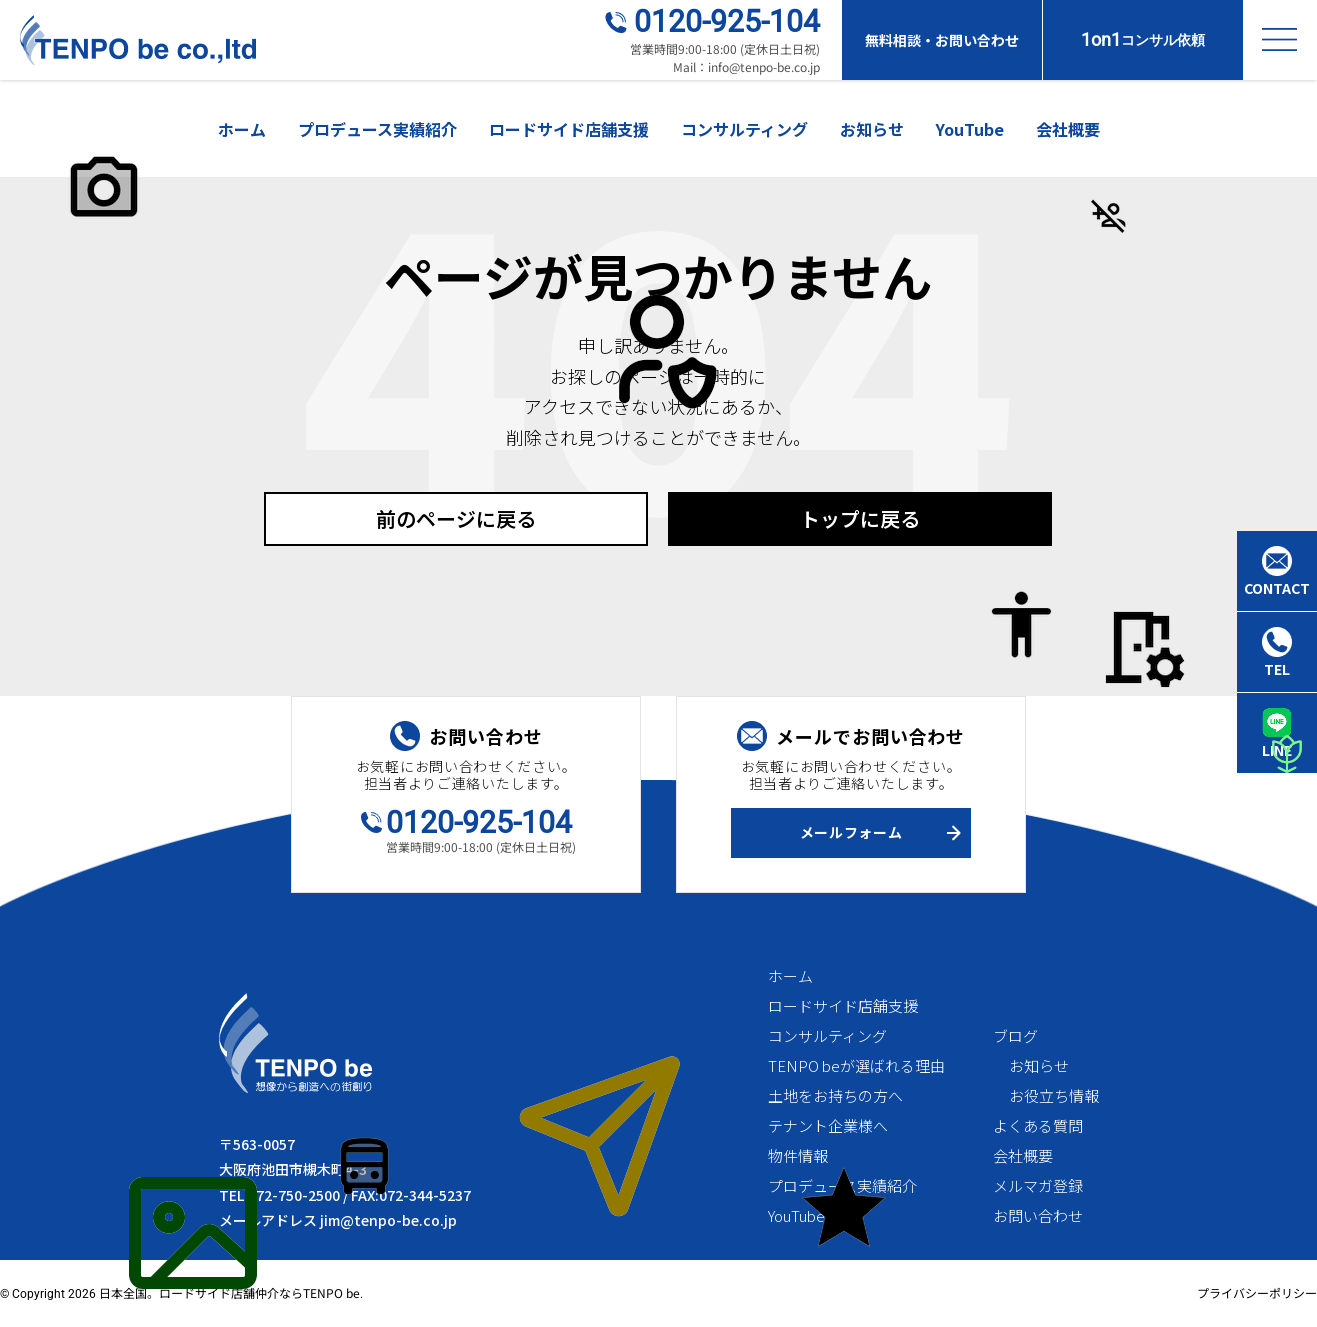  What do you see at coordinates (1109, 215) in the screenshot?
I see `indicates user cannot be added as a contact` at bounding box center [1109, 215].